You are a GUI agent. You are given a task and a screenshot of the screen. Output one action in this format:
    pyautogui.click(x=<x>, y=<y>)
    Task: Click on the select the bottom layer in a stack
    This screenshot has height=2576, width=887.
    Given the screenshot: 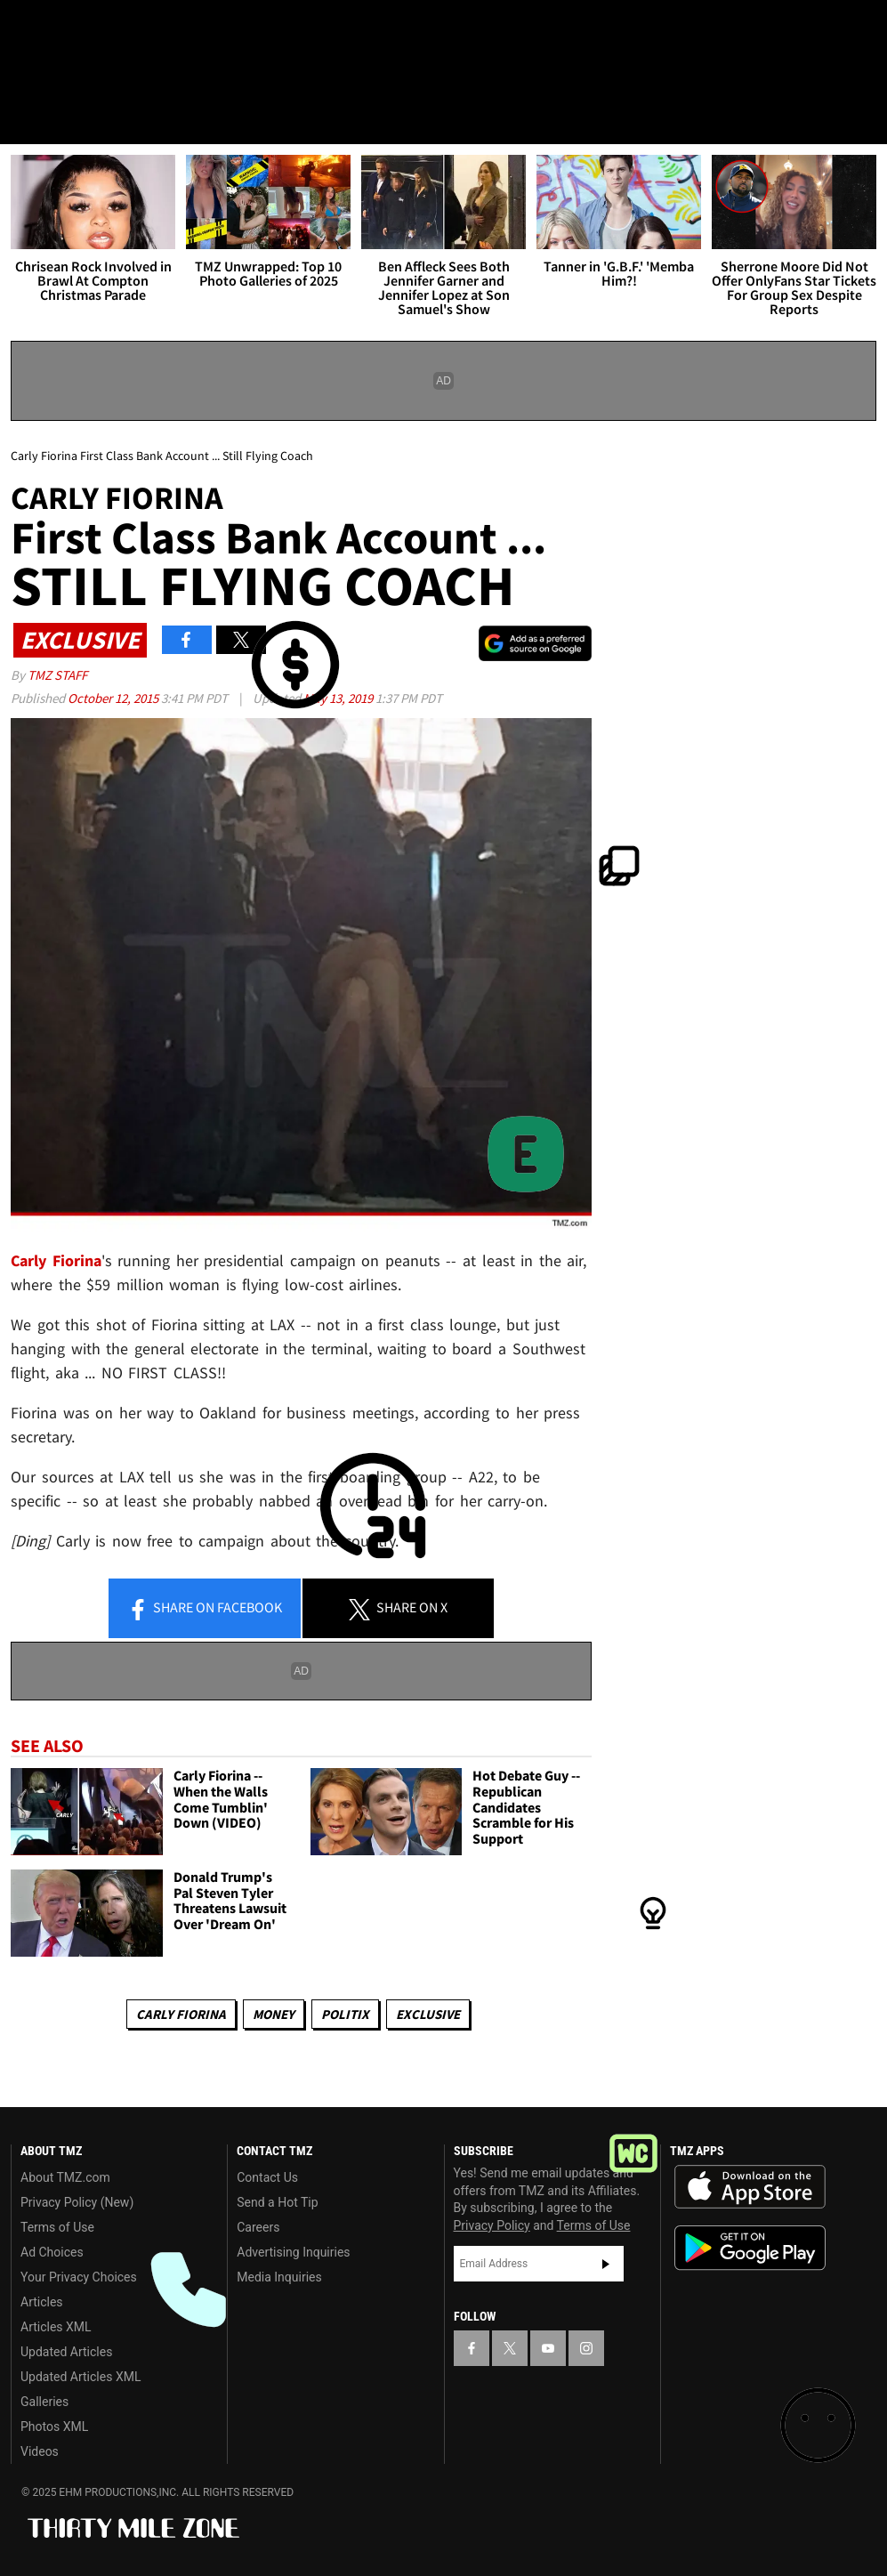 What is the action you would take?
    pyautogui.click(x=619, y=866)
    